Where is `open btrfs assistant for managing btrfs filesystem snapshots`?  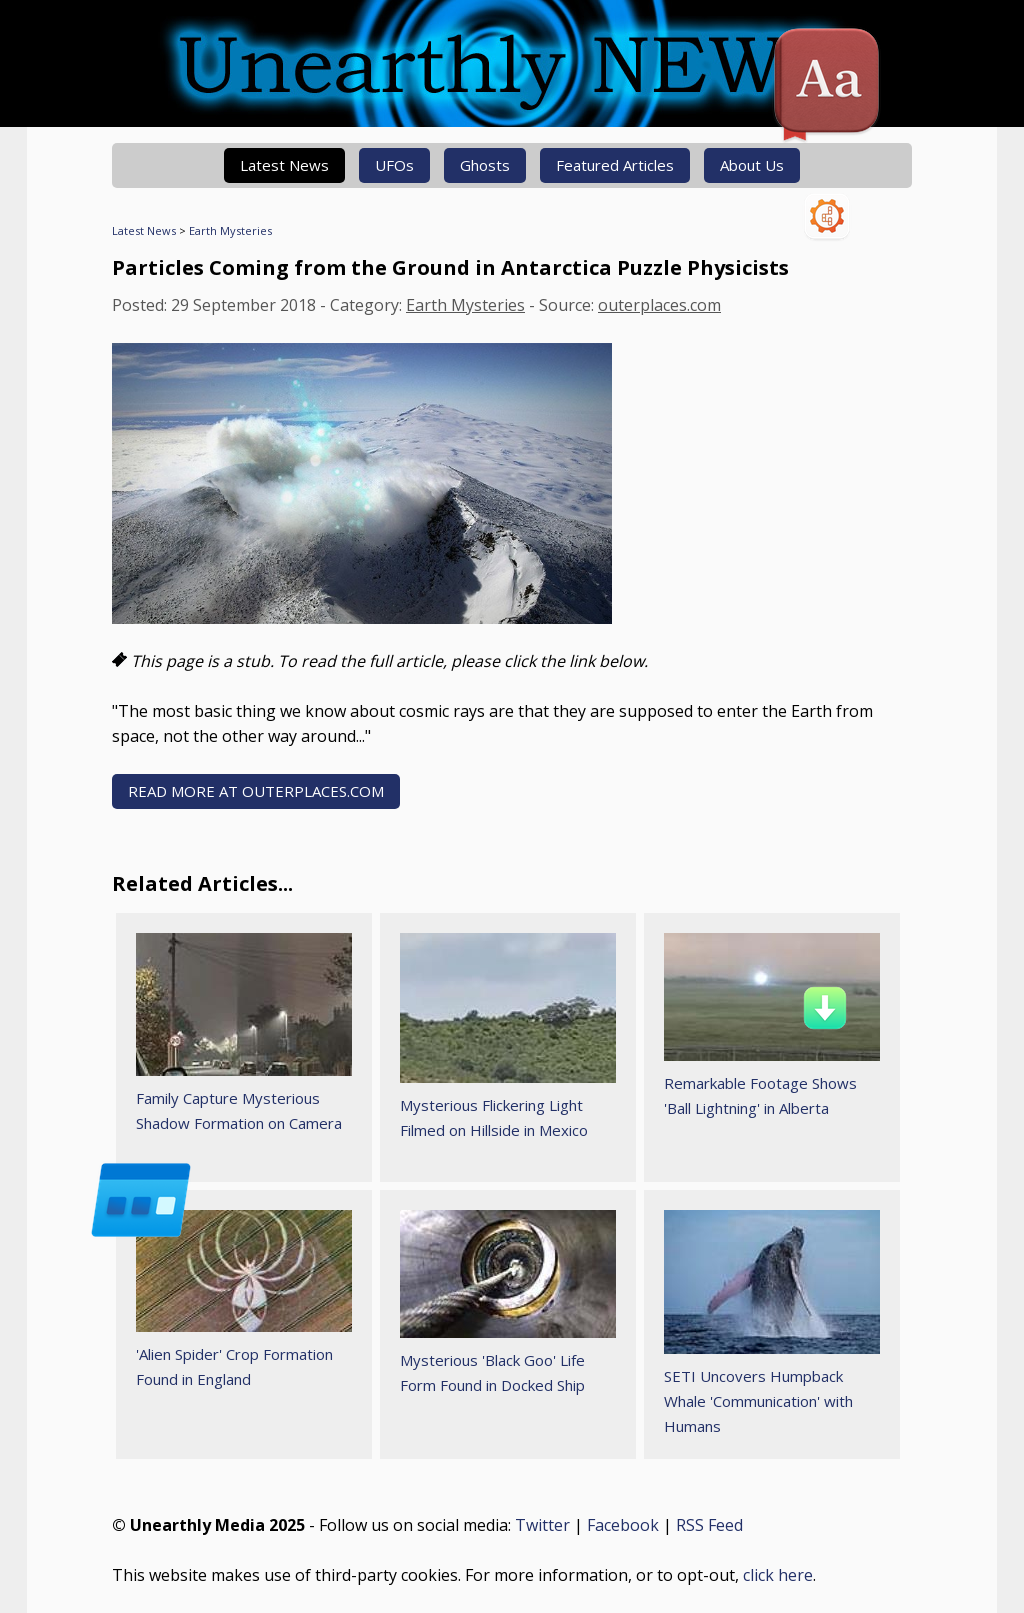
open btrfs assistant for managing btrfs filesystem snapshots is located at coordinates (827, 216).